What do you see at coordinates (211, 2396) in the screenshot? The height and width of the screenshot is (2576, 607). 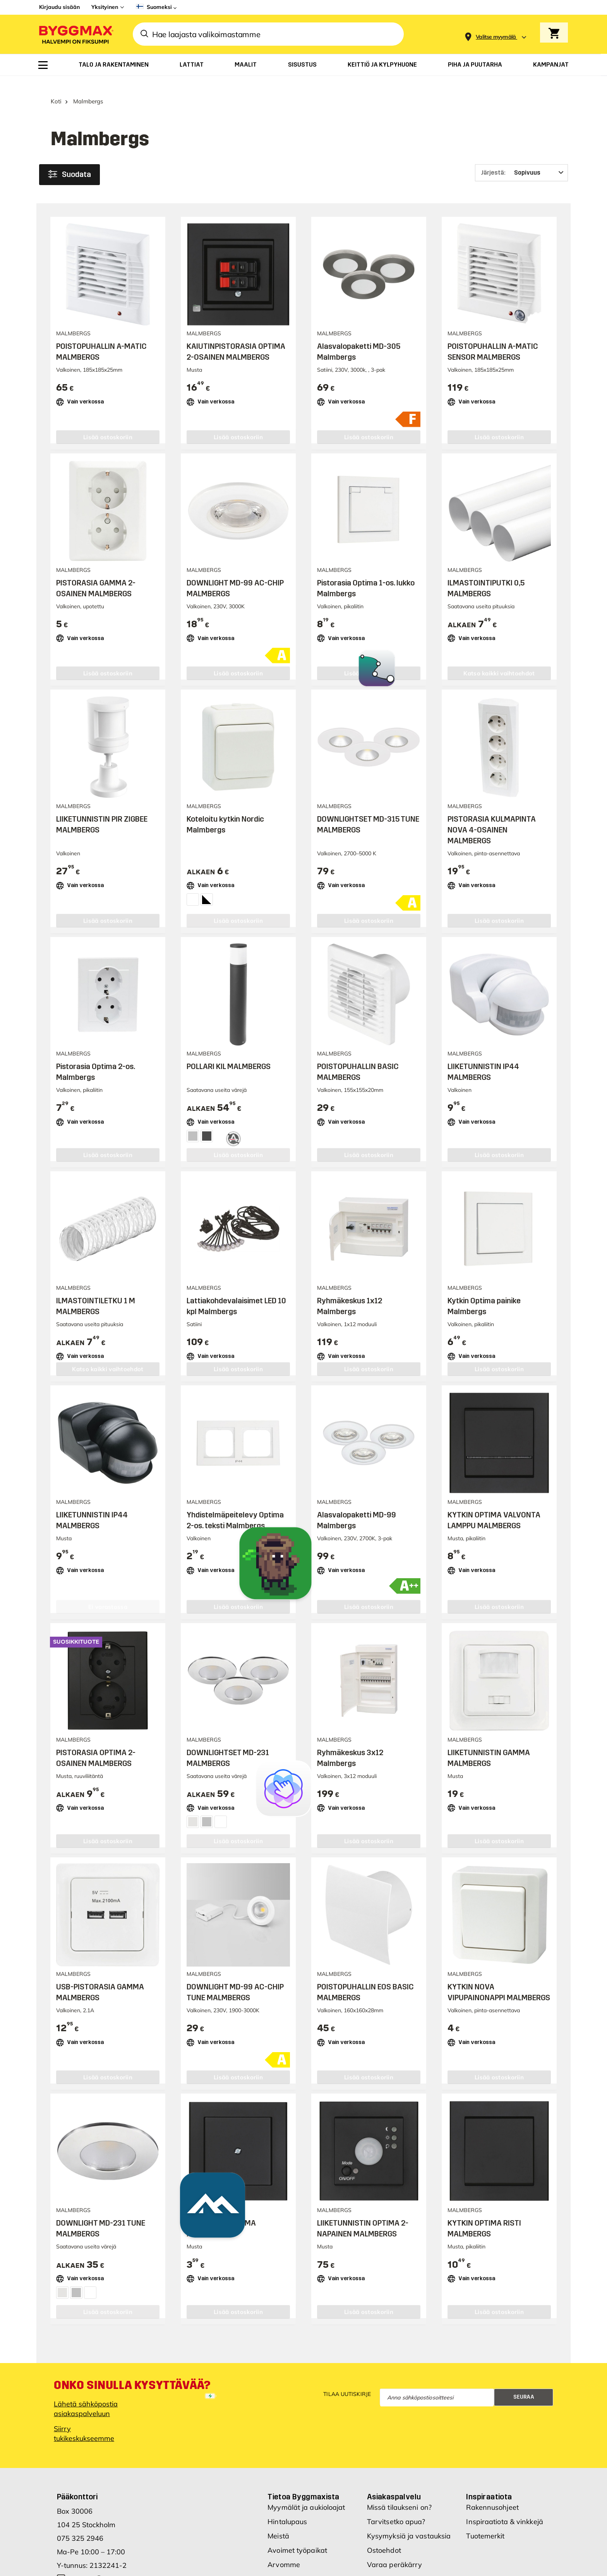 I see `battery fully charged and connected to power` at bounding box center [211, 2396].